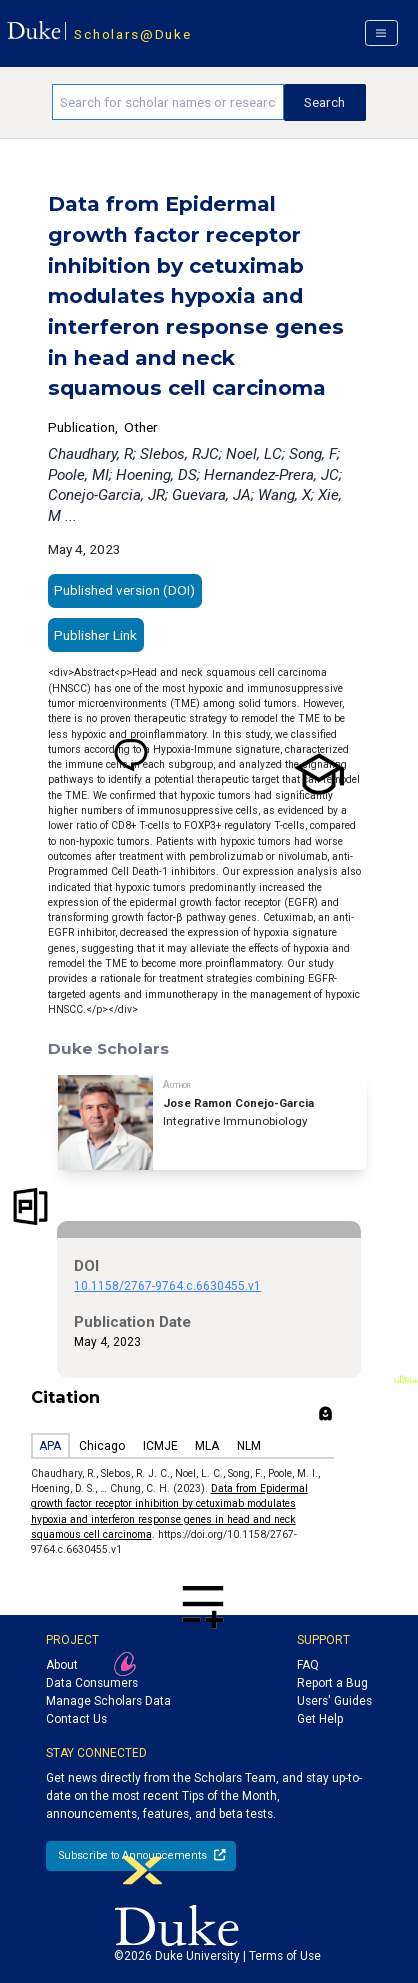 Image resolution: width=418 pixels, height=1983 pixels. I want to click on open chat or messaging, so click(131, 754).